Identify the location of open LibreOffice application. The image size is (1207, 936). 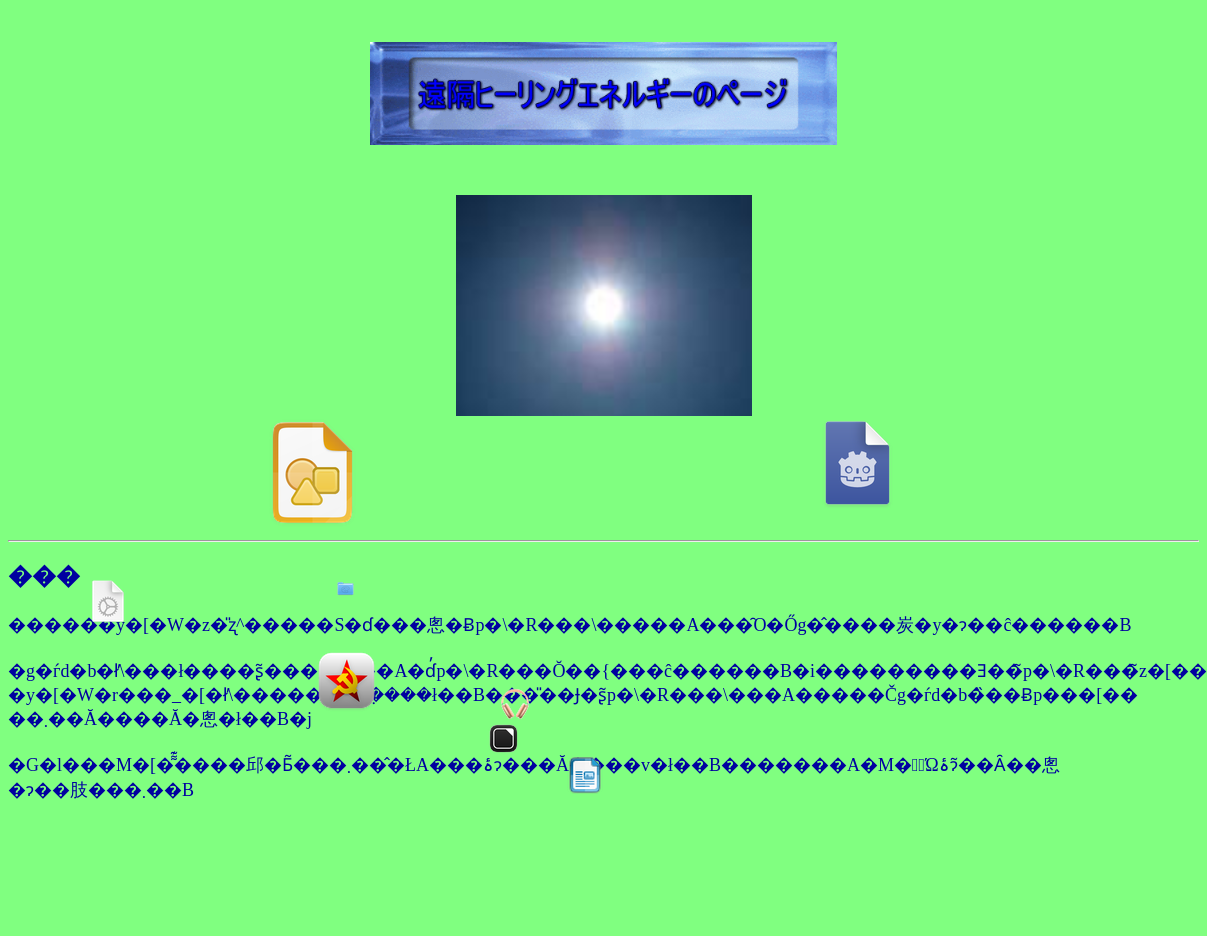
(503, 738).